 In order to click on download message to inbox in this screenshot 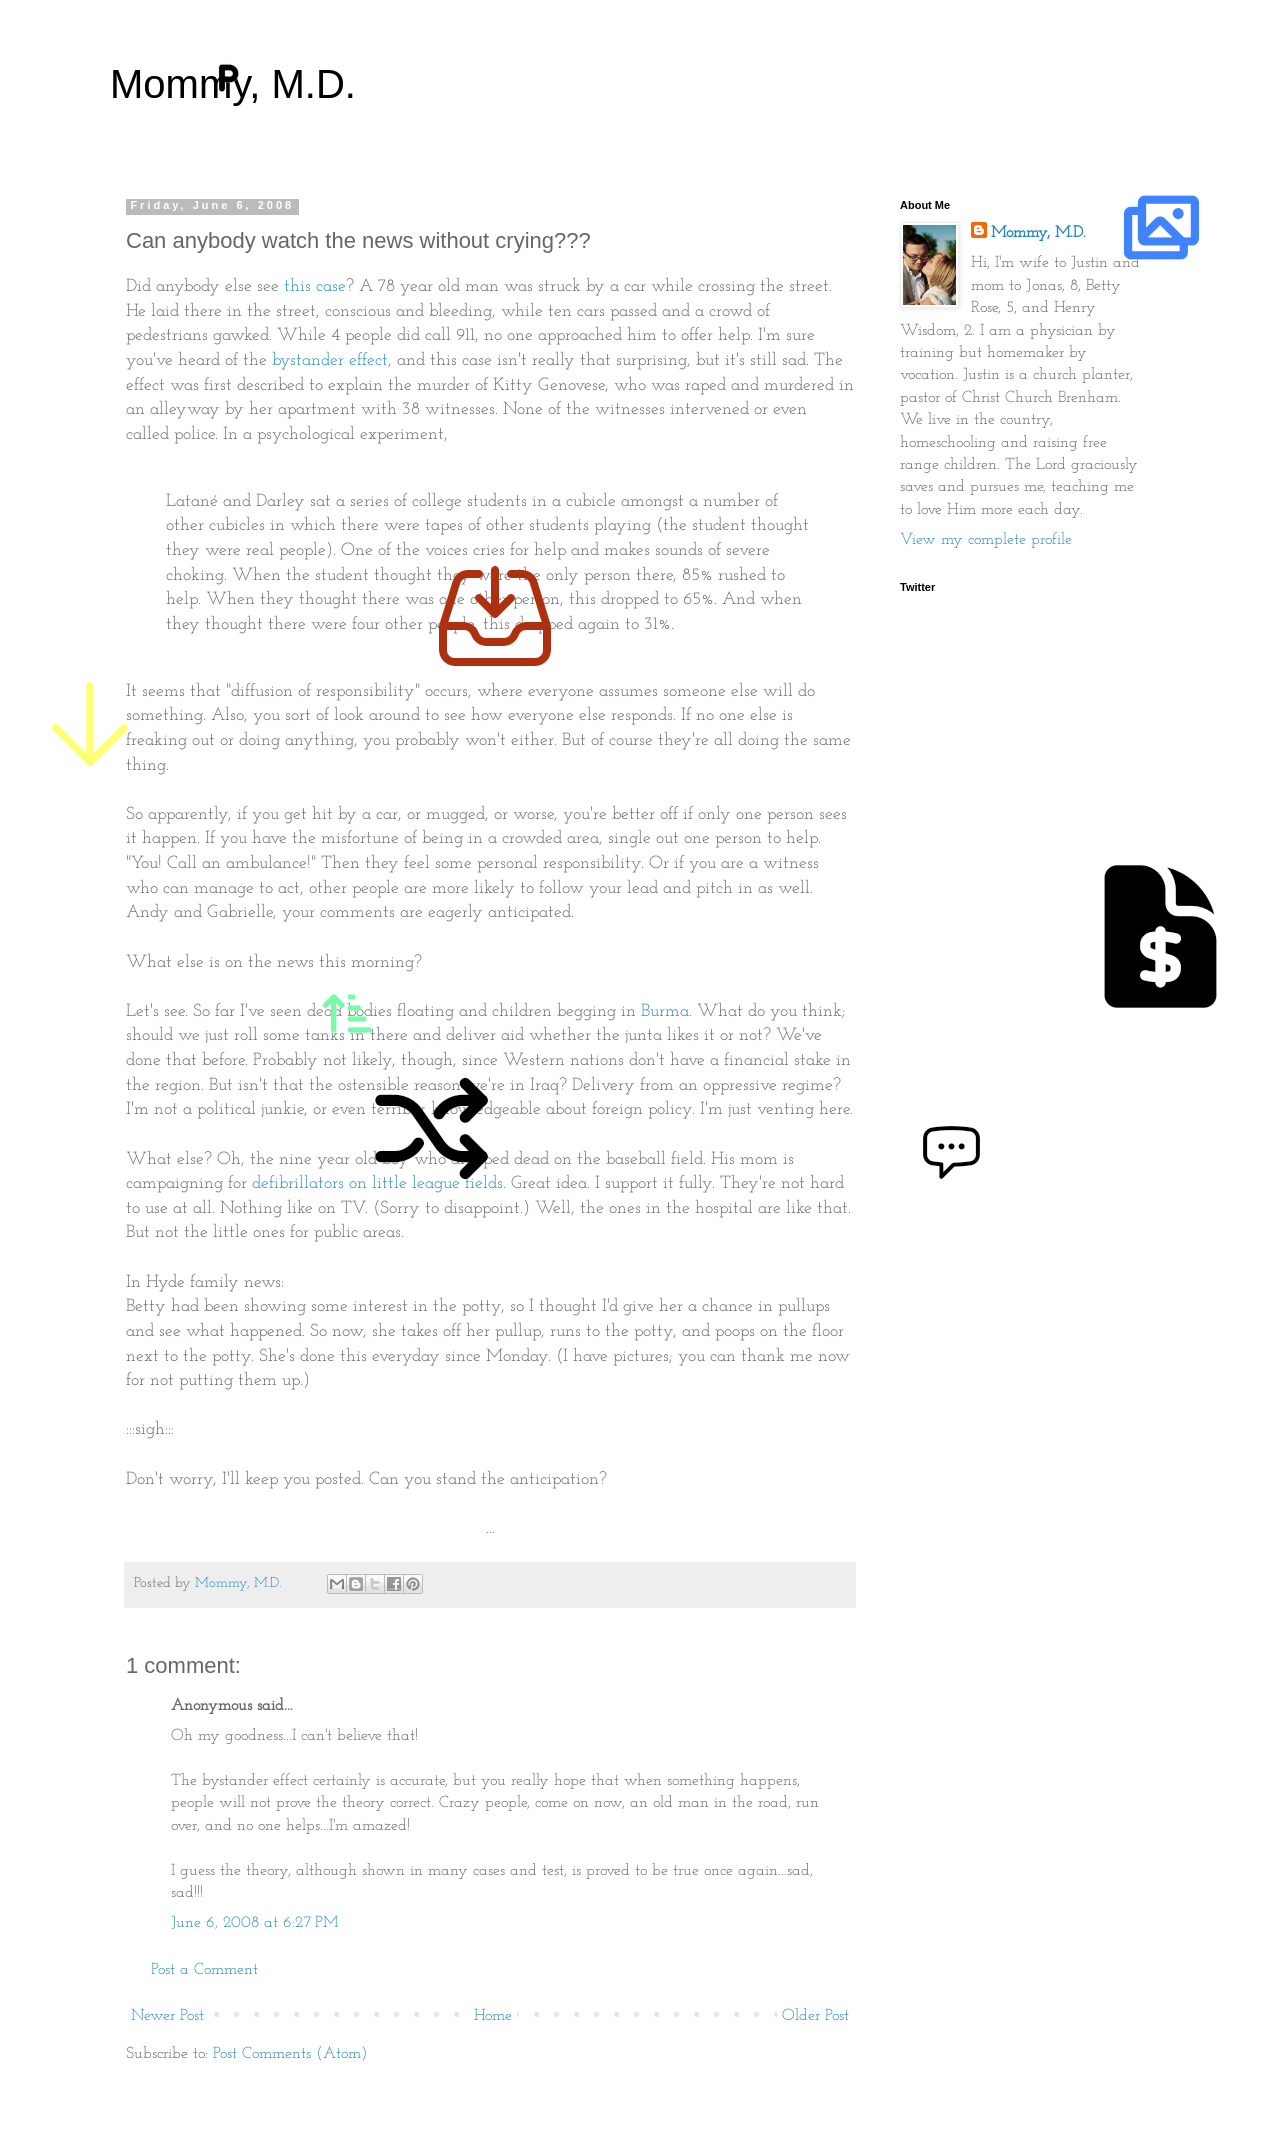, I will do `click(495, 618)`.